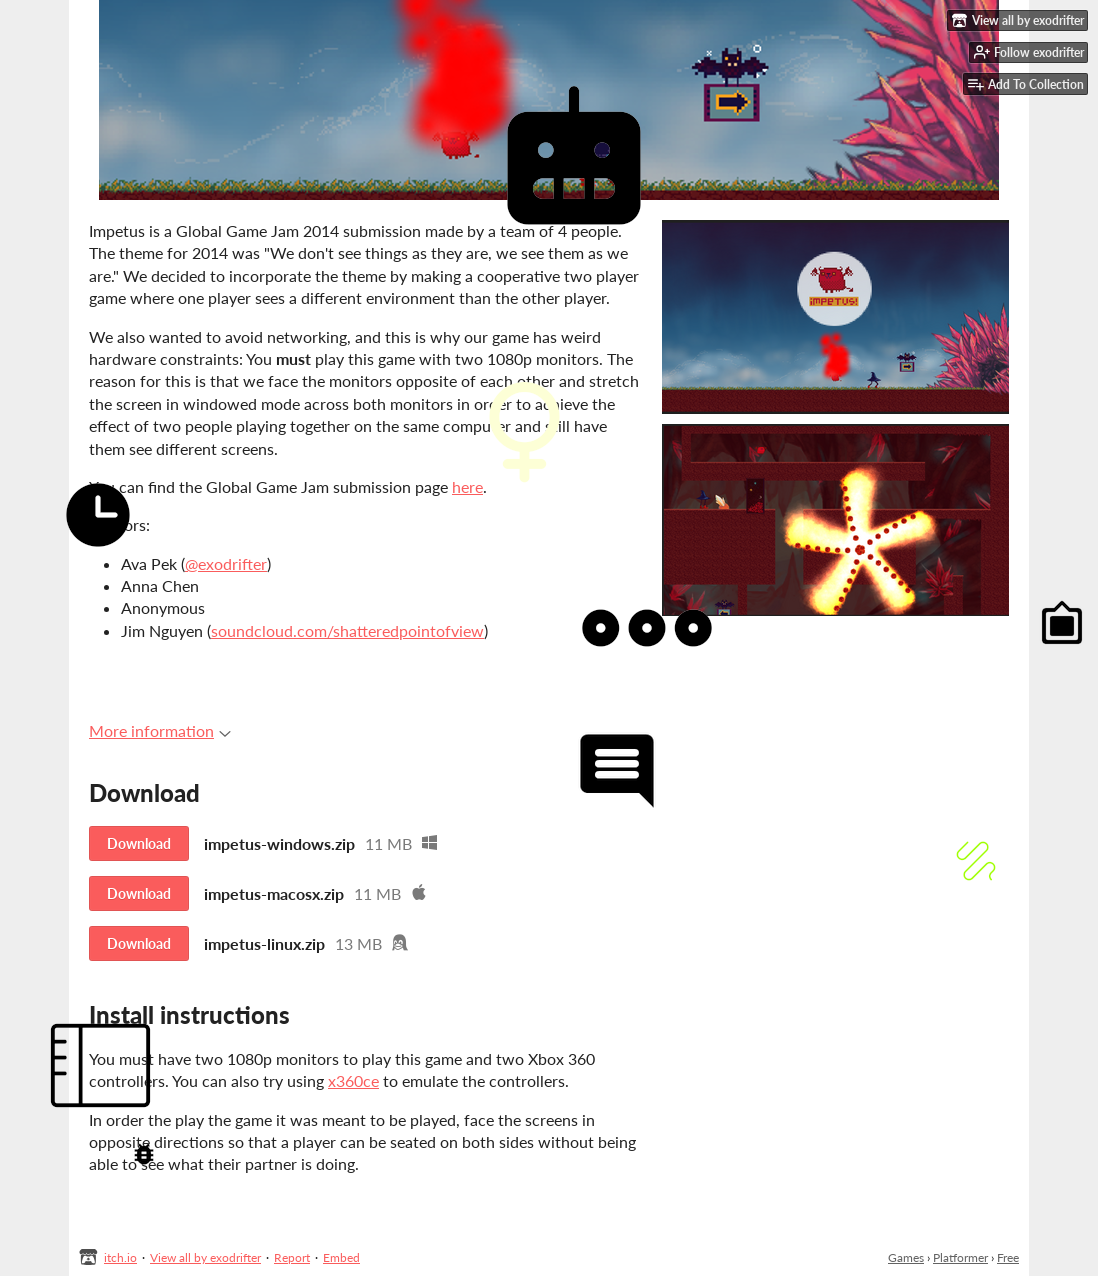  I want to click on report a bug or issue, so click(144, 1154).